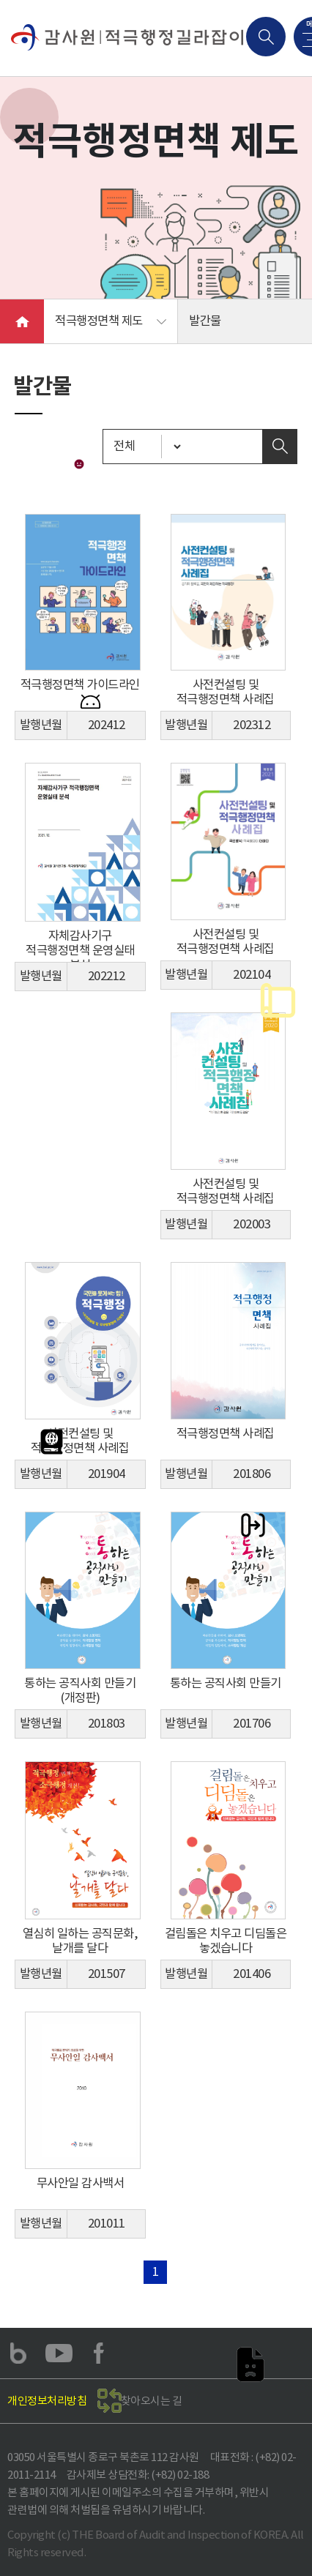  What do you see at coordinates (253, 1525) in the screenshot?
I see `move element to the right` at bounding box center [253, 1525].